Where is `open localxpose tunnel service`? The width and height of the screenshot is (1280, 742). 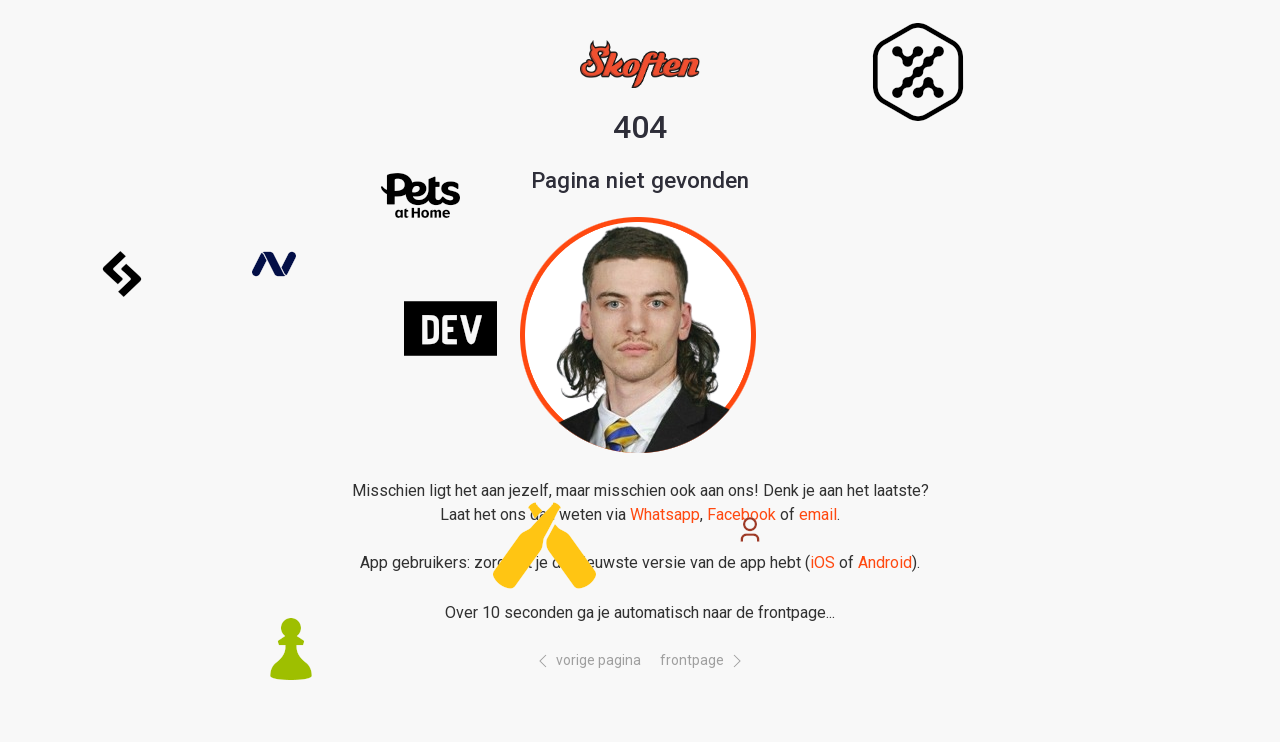
open localxpose tunnel service is located at coordinates (918, 72).